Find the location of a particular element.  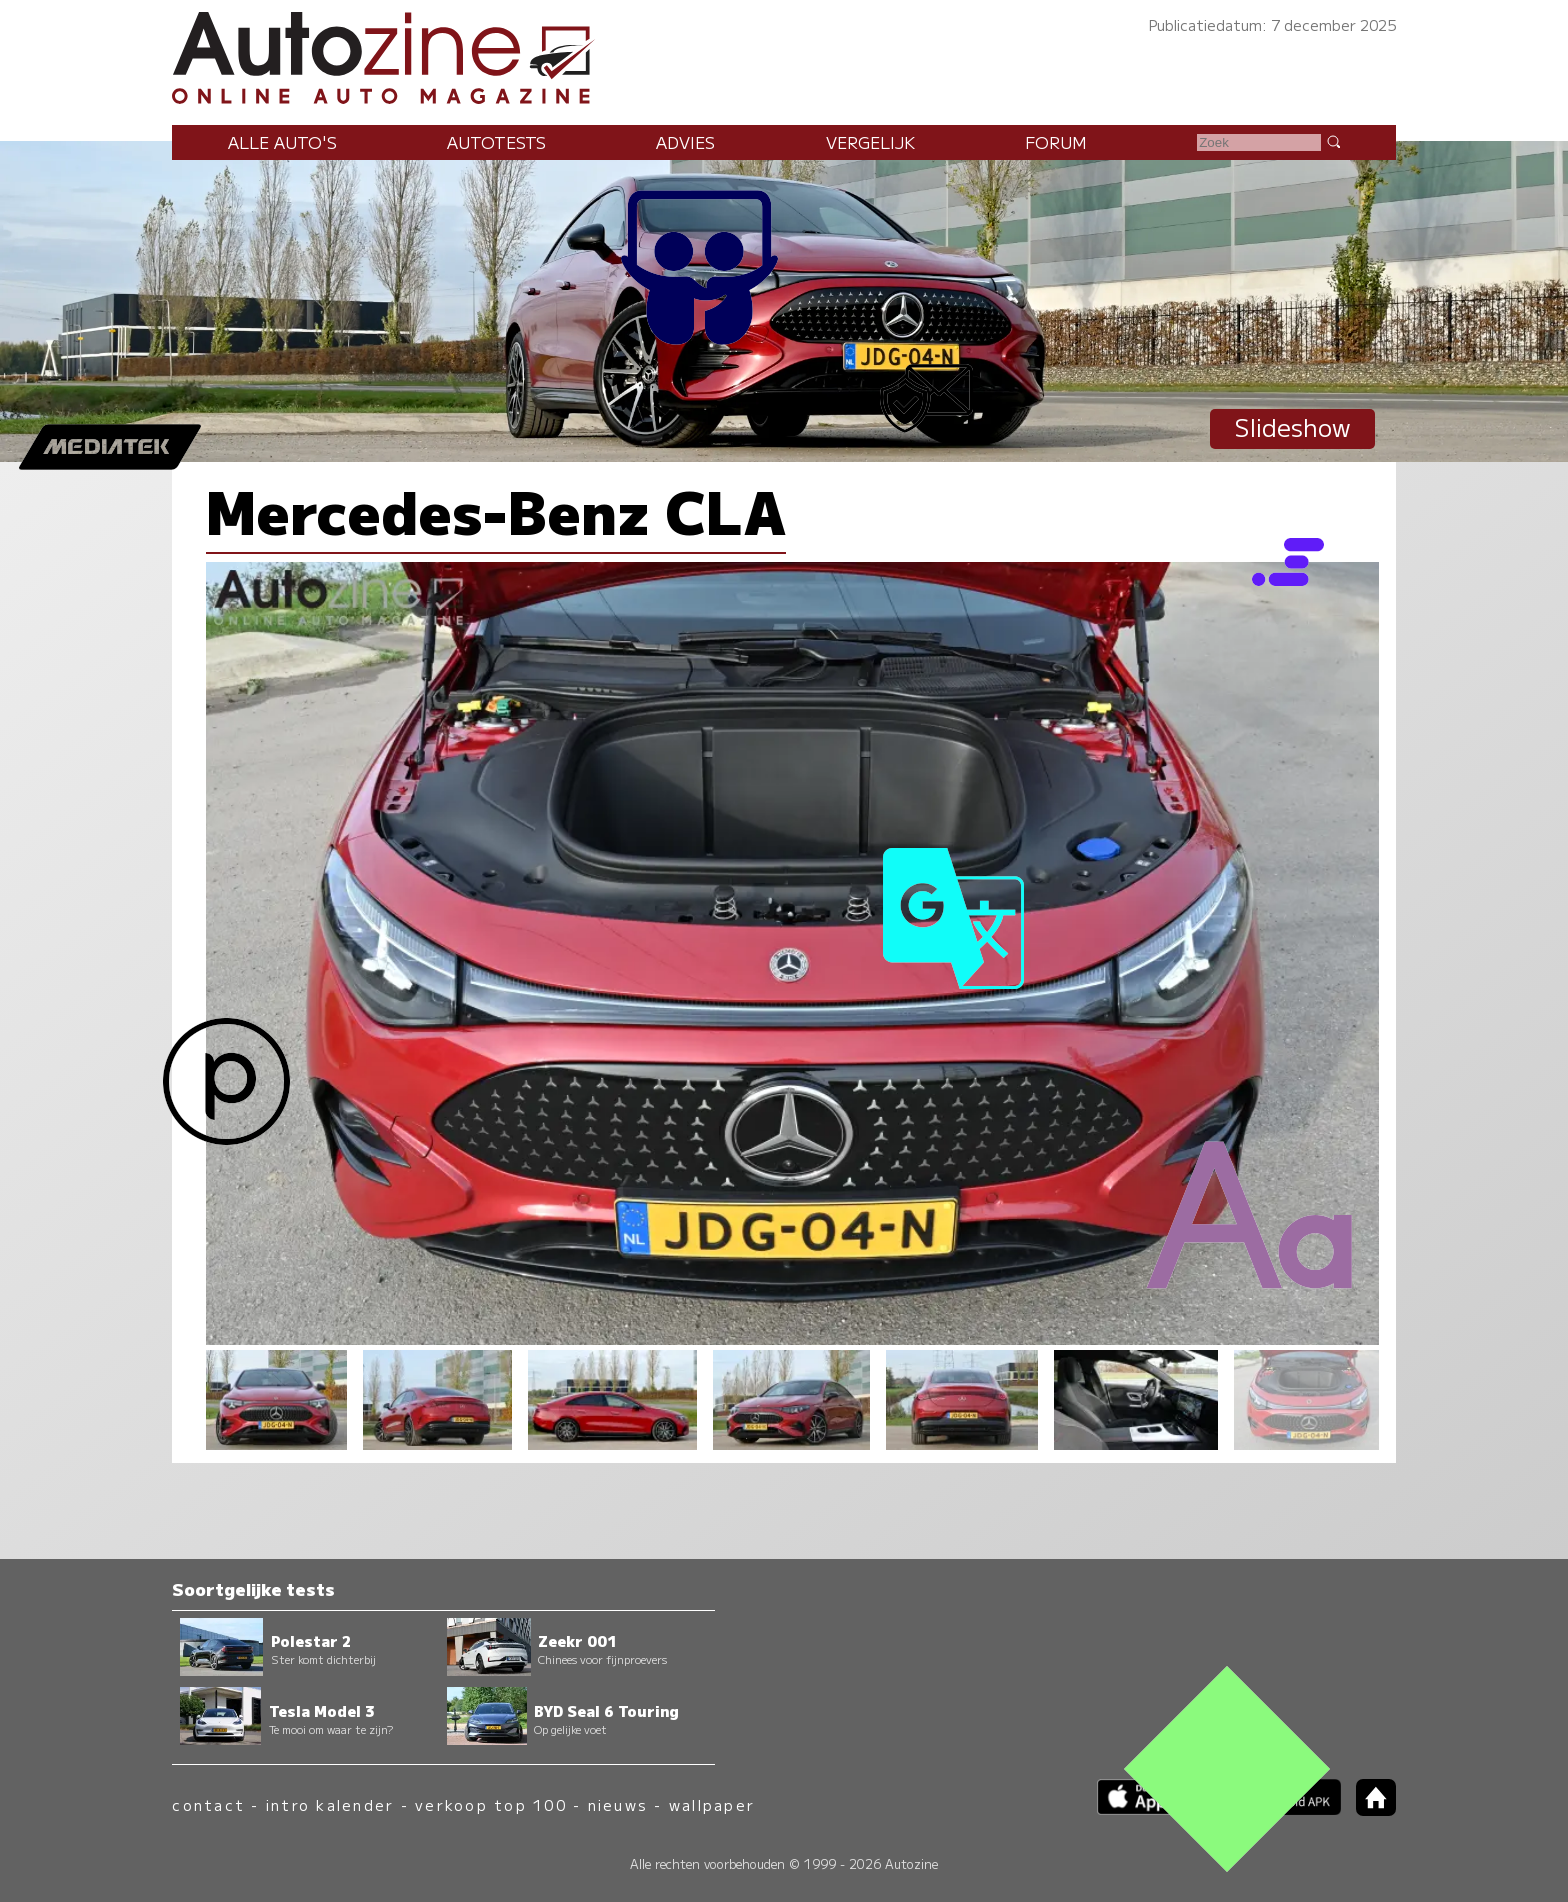

access SimpleLogin email alias service is located at coordinates (926, 398).